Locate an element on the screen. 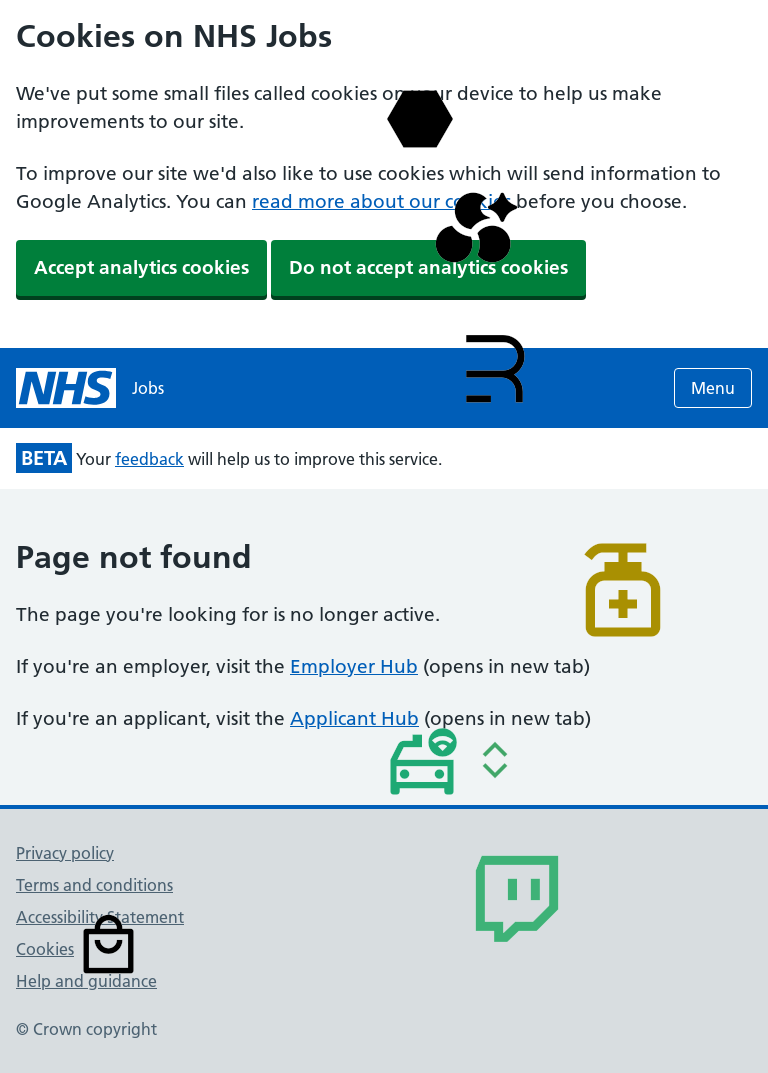 The width and height of the screenshot is (768, 1073). expand or collapse content vertically is located at coordinates (495, 760).